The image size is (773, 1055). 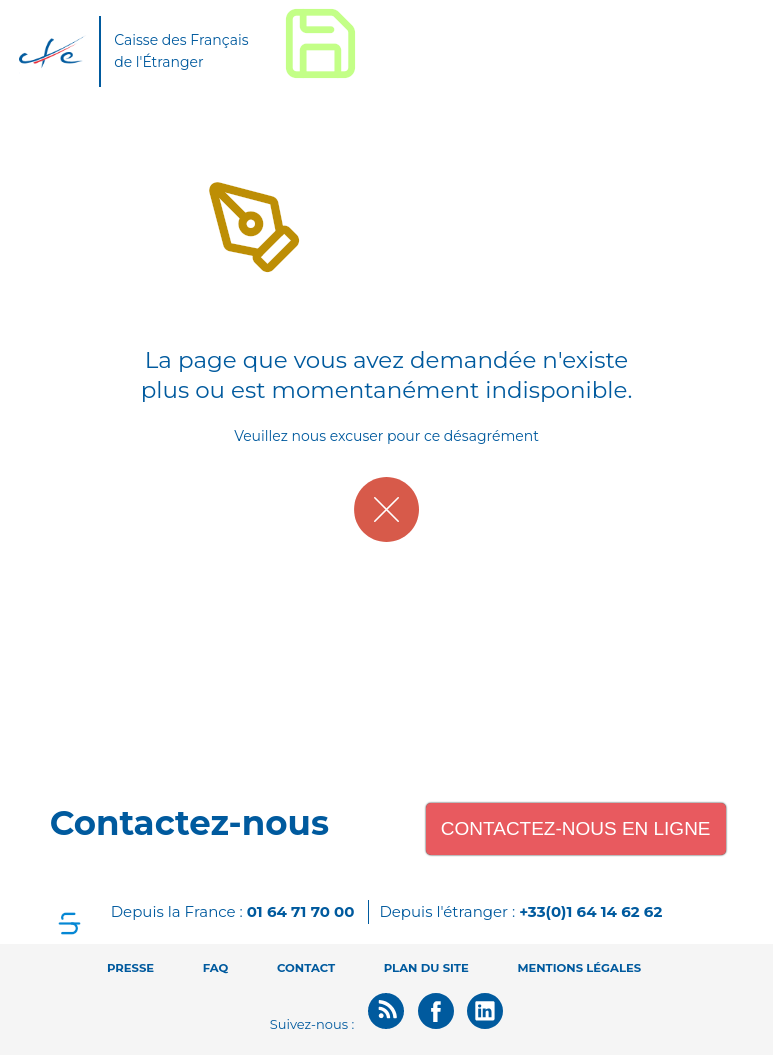 I want to click on access vector drawing tools, so click(x=255, y=228).